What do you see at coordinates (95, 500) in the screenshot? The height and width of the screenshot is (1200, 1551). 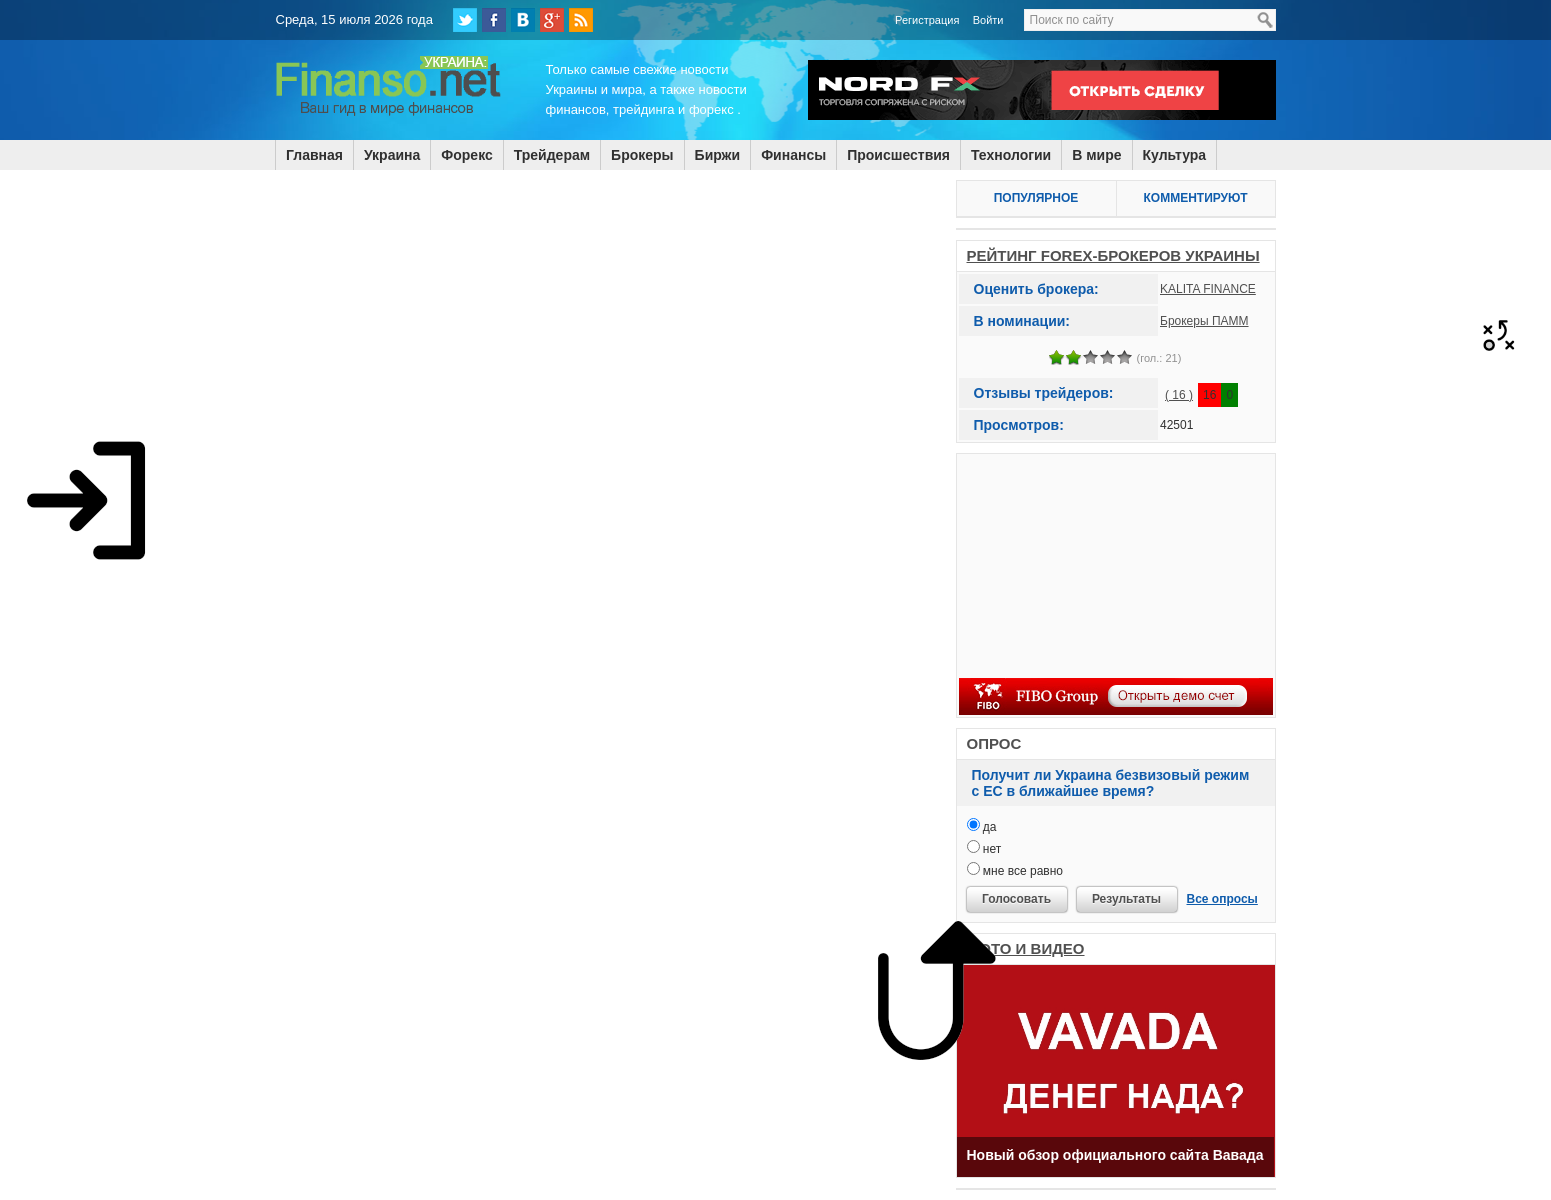 I see `sign in to your account` at bounding box center [95, 500].